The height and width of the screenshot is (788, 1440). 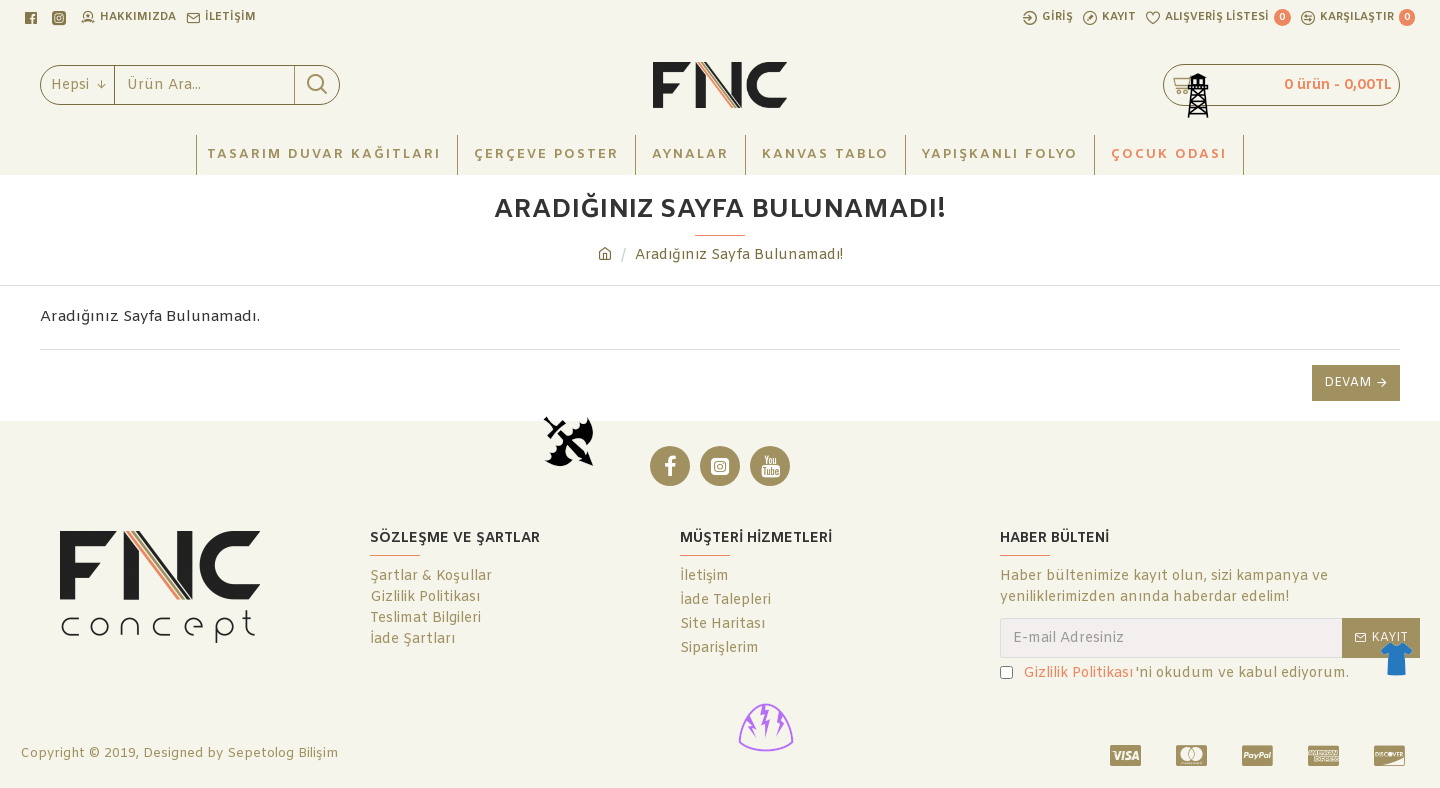 I want to click on browse clothing or apparel items, so click(x=1396, y=658).